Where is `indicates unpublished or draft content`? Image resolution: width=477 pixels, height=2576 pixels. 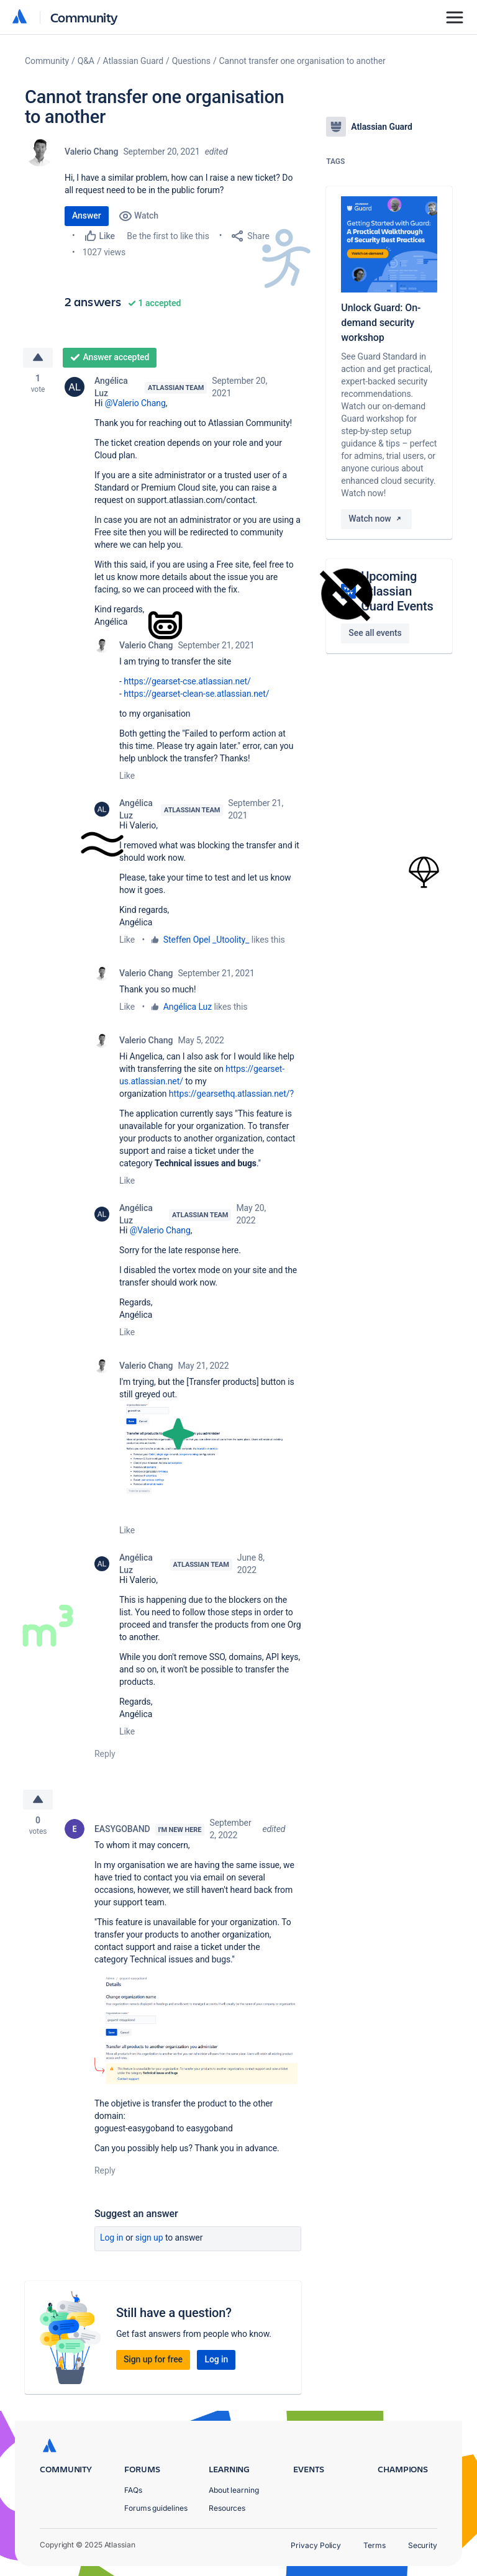
indicates unpublished or draft content is located at coordinates (347, 594).